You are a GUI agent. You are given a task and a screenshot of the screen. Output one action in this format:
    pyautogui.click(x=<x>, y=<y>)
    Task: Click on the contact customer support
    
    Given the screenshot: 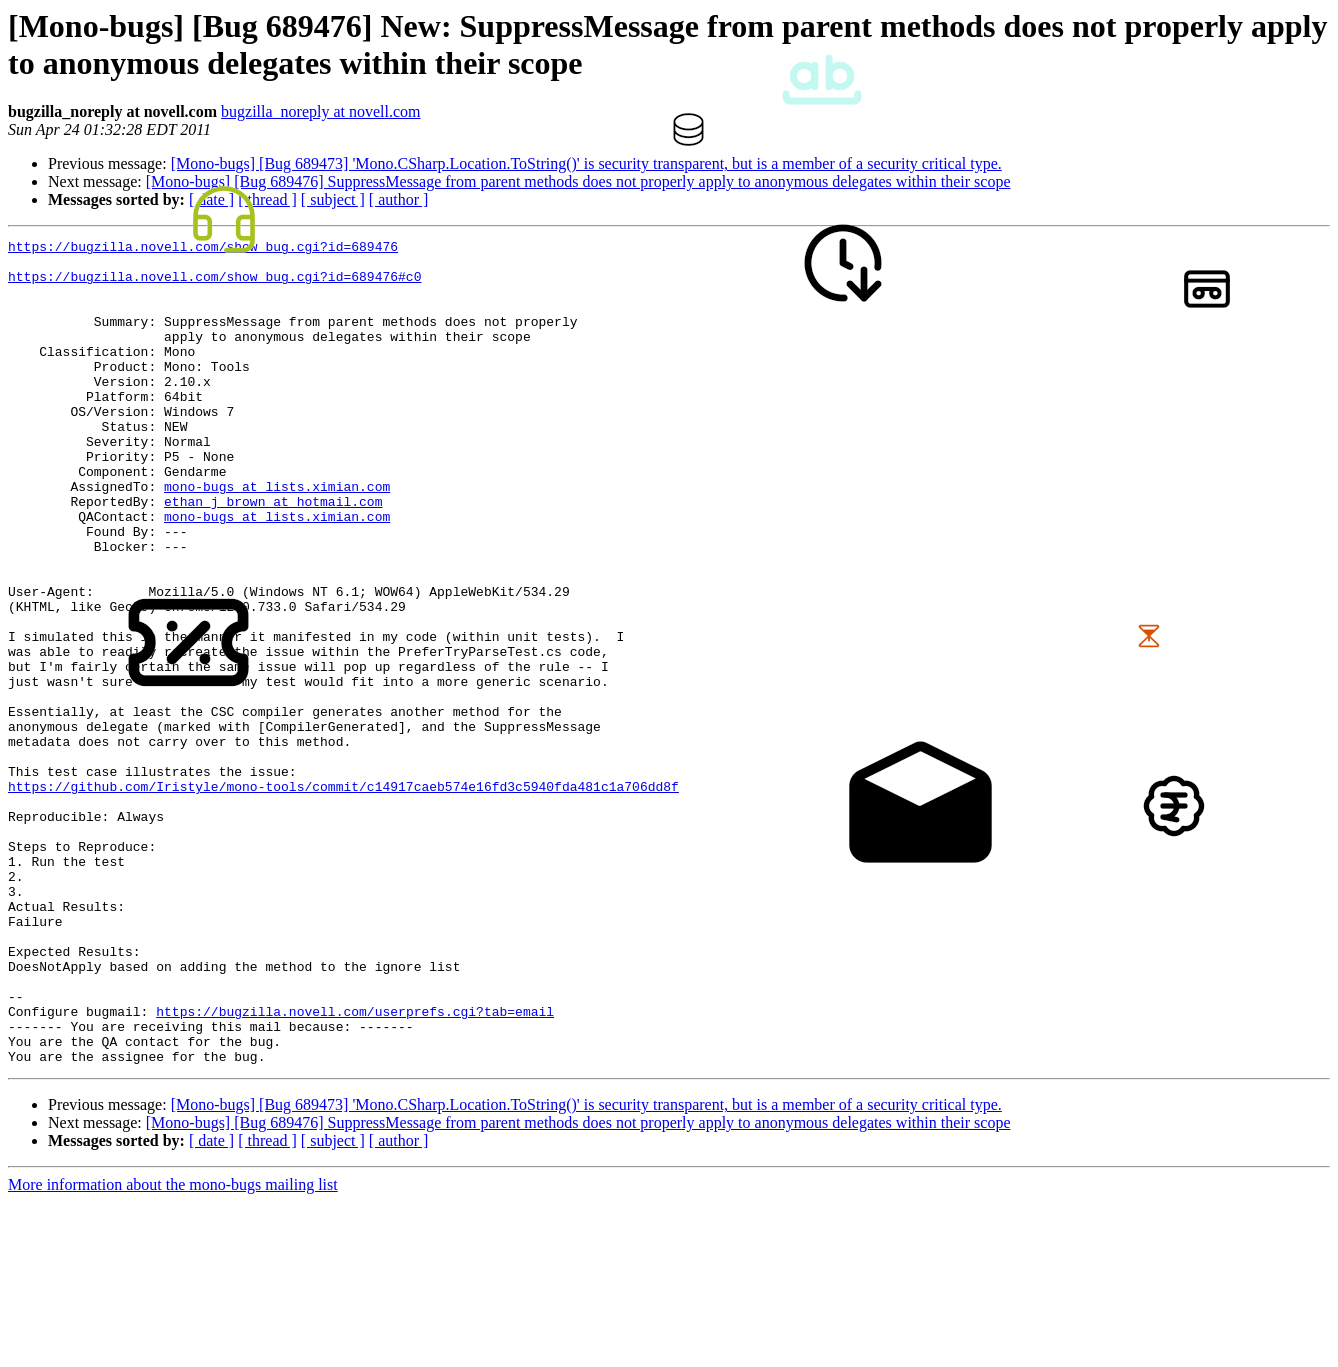 What is the action you would take?
    pyautogui.click(x=224, y=217)
    